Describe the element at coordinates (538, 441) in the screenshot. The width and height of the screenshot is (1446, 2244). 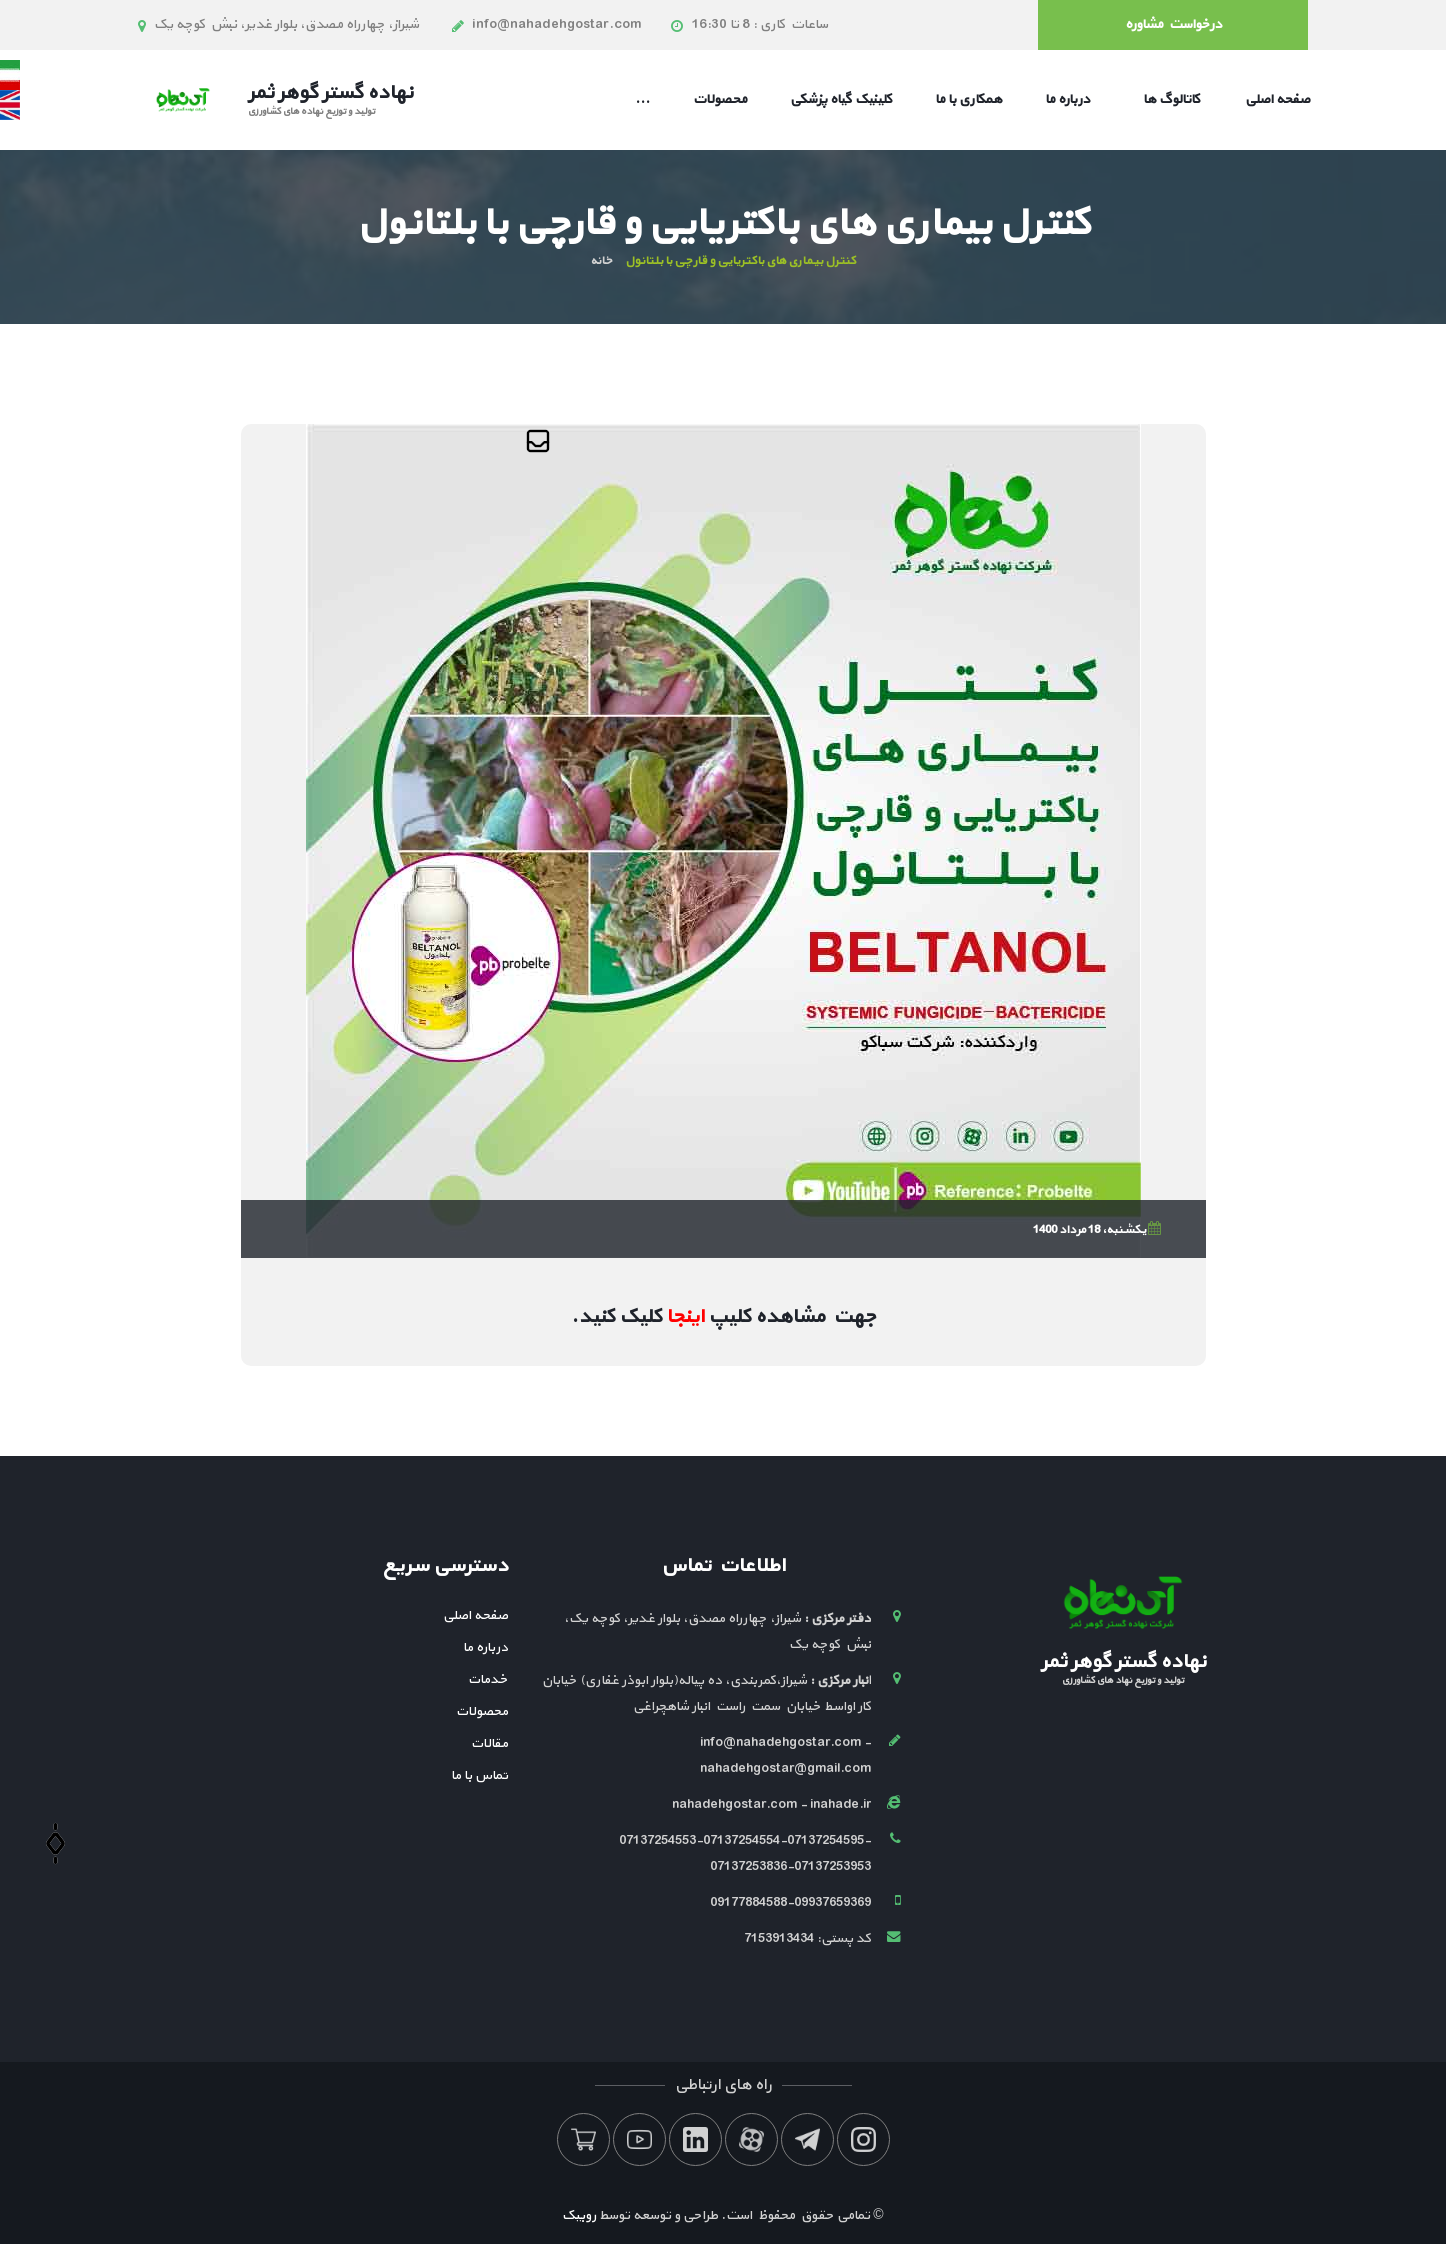
I see `view your inbox messages` at that location.